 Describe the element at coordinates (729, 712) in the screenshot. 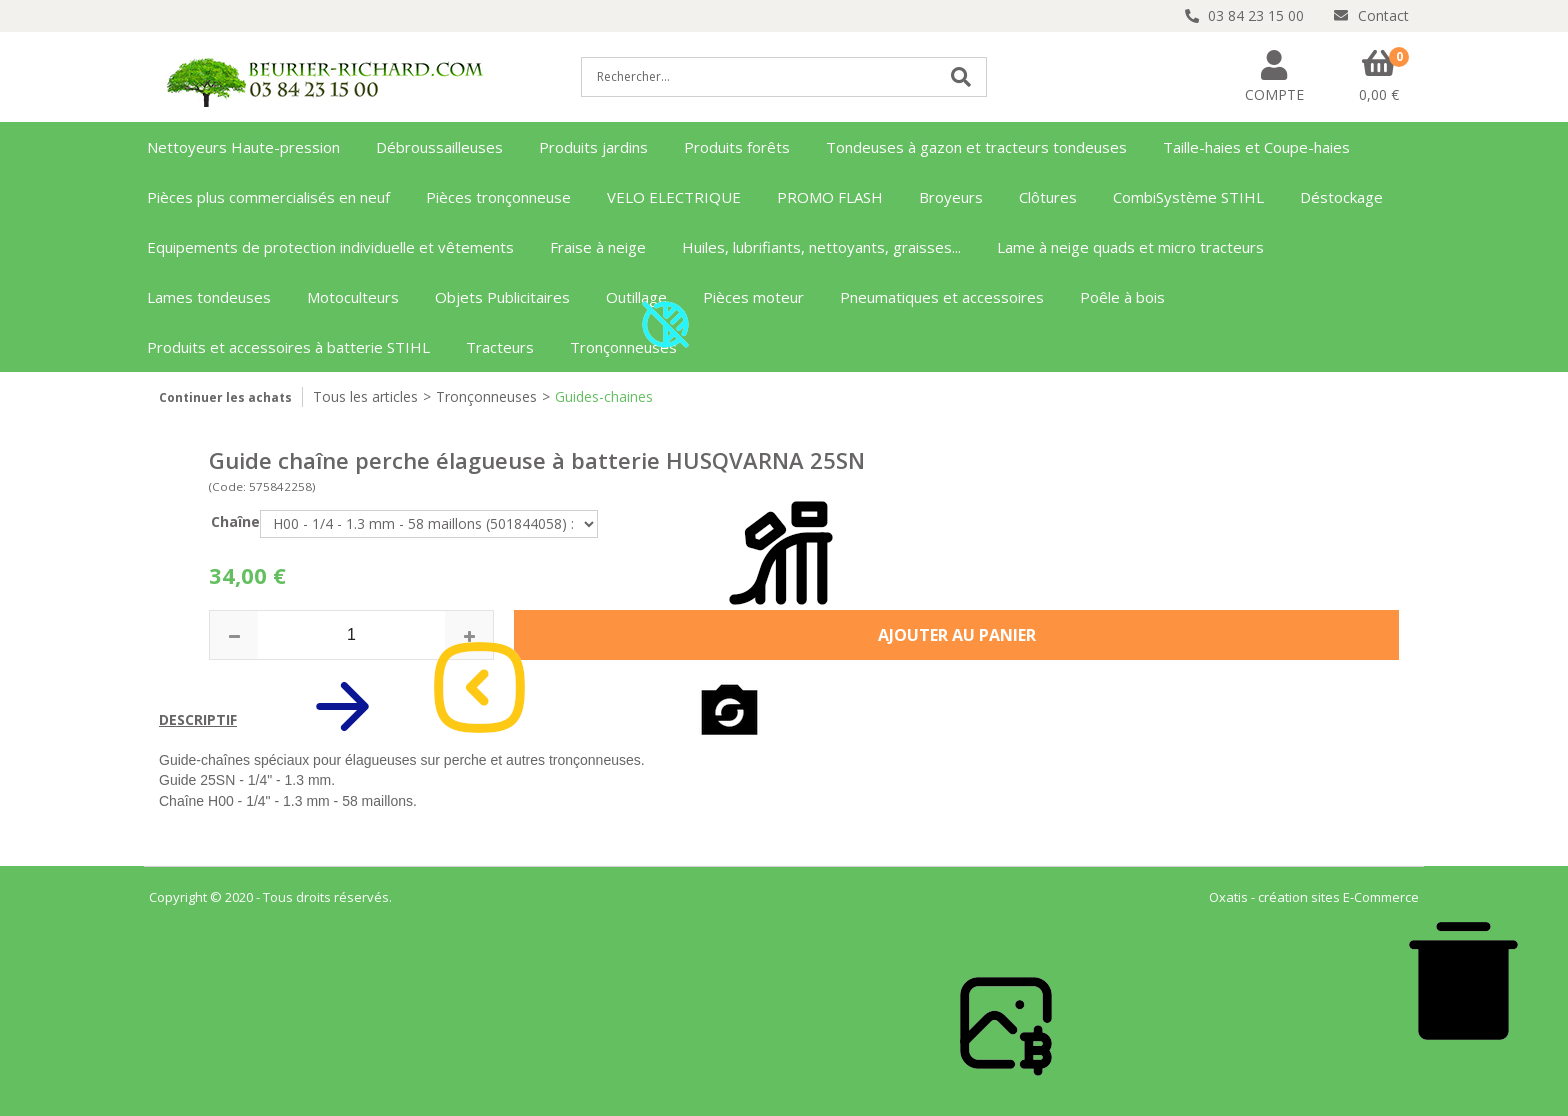

I see `switch to party mode camera filter` at that location.